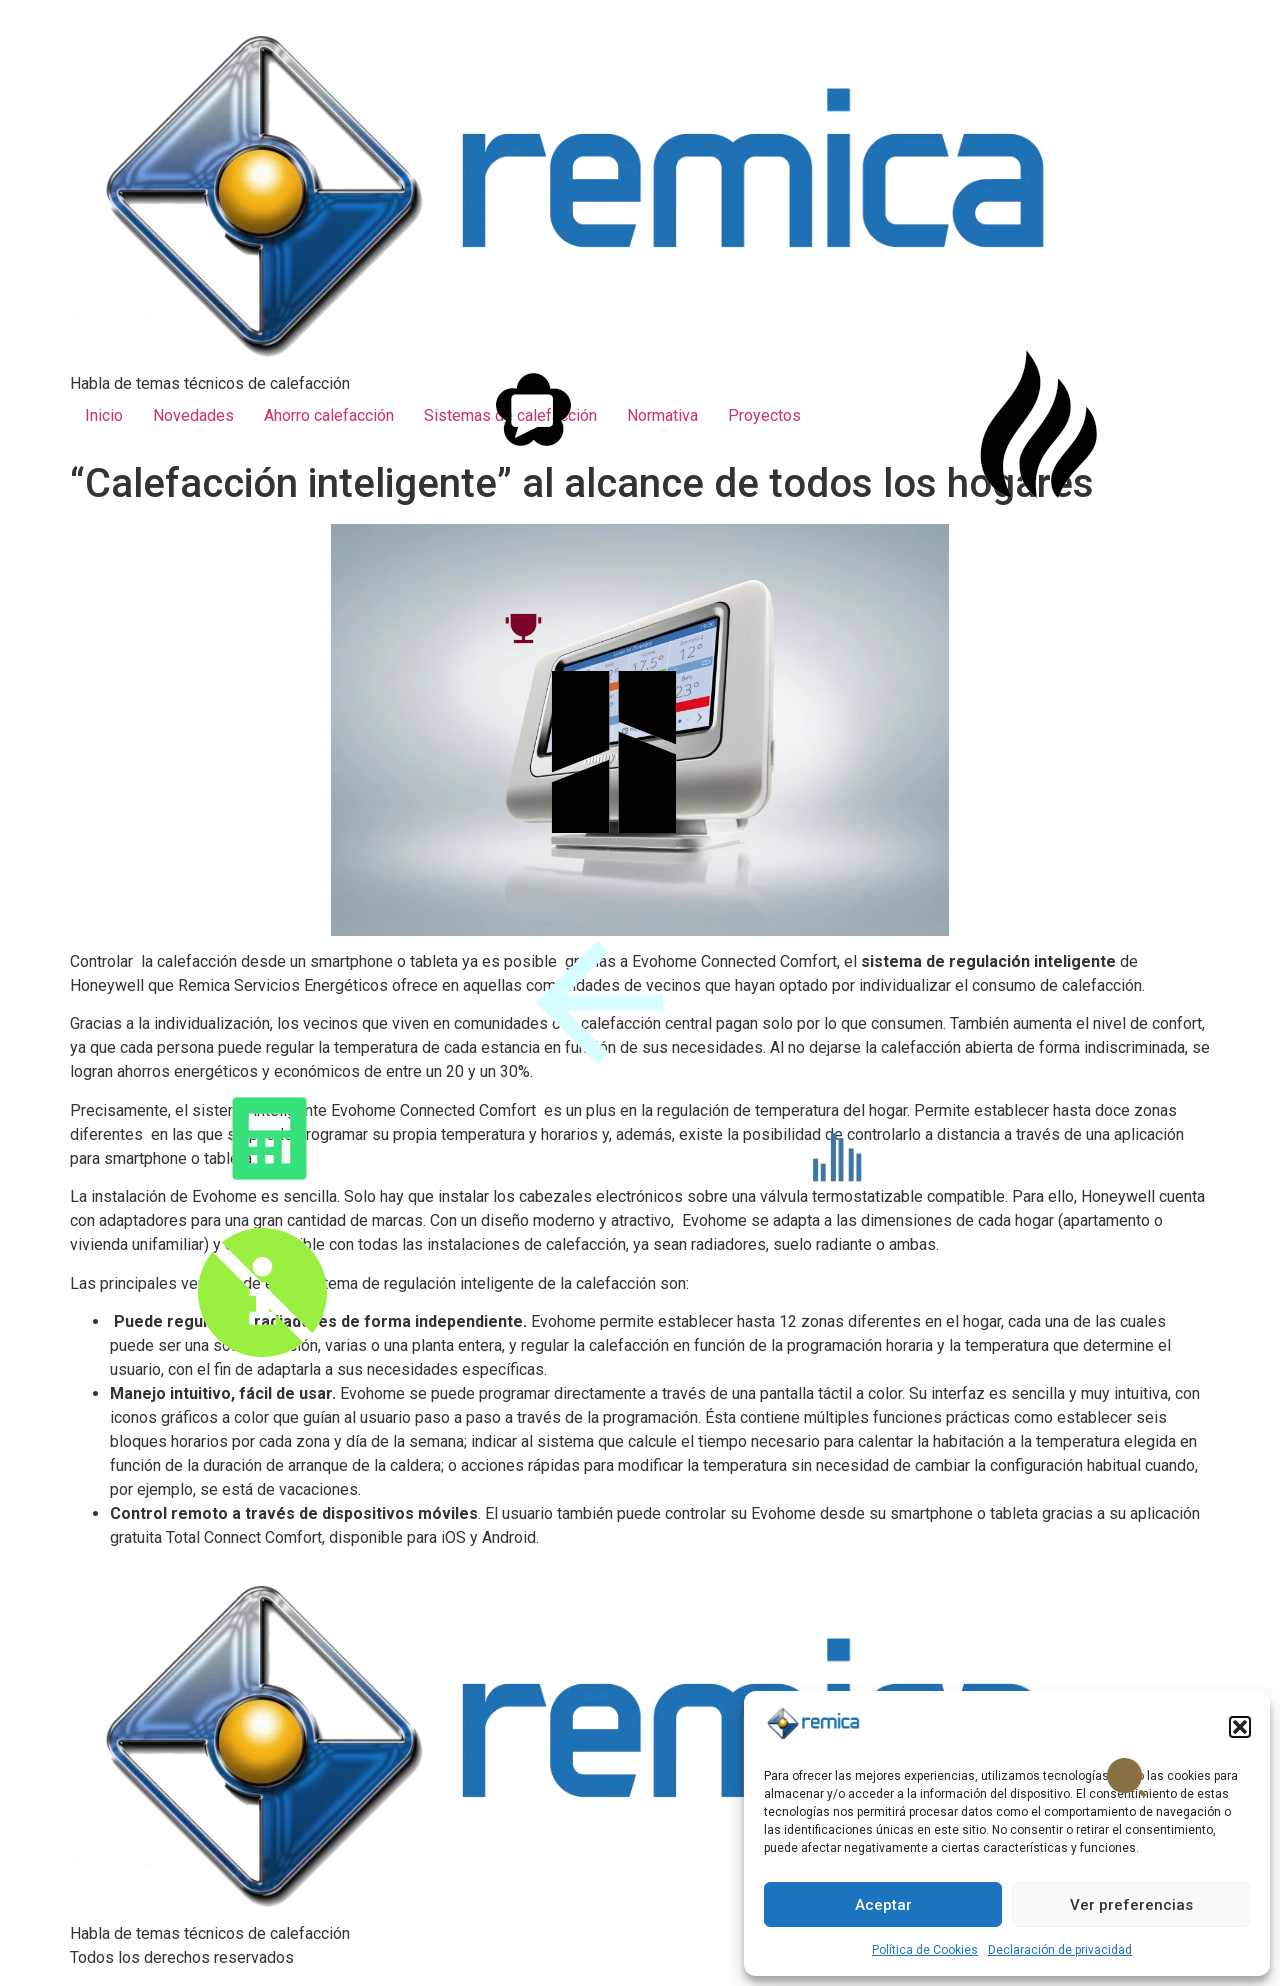 The width and height of the screenshot is (1280, 1986). Describe the element at coordinates (523, 628) in the screenshot. I see `view achievements or awards` at that location.